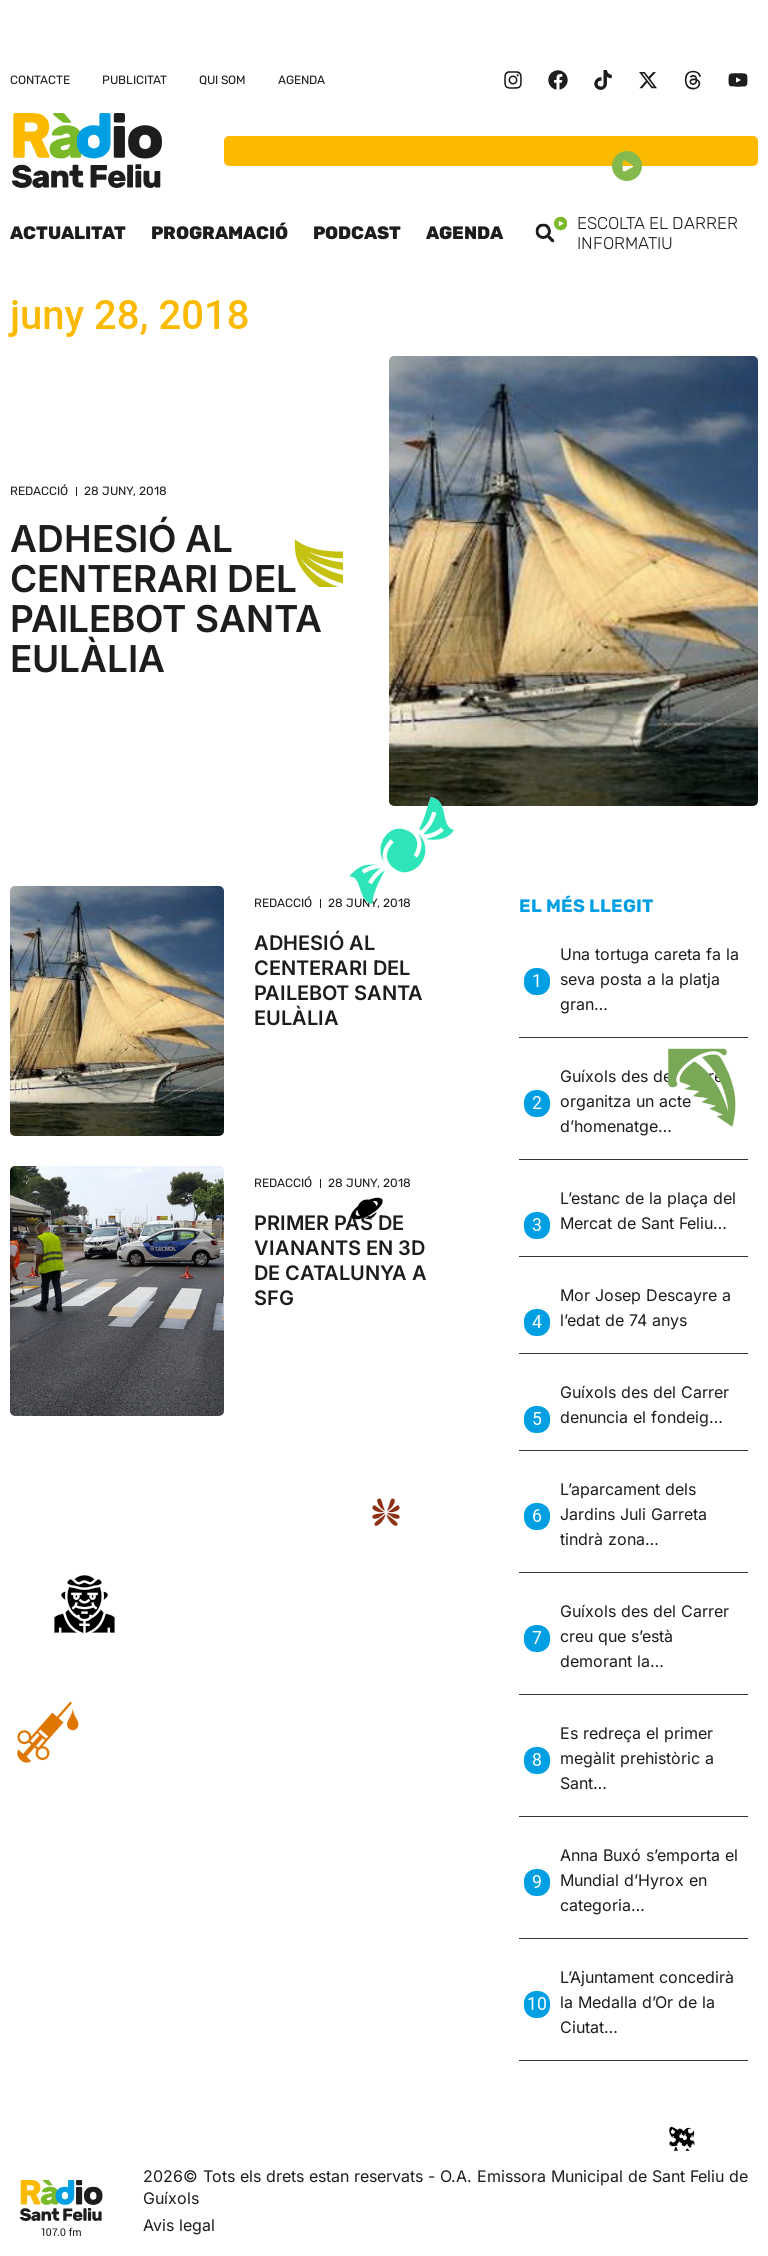  Describe the element at coordinates (367, 1209) in the screenshot. I see `access space or astronomy-themed content` at that location.